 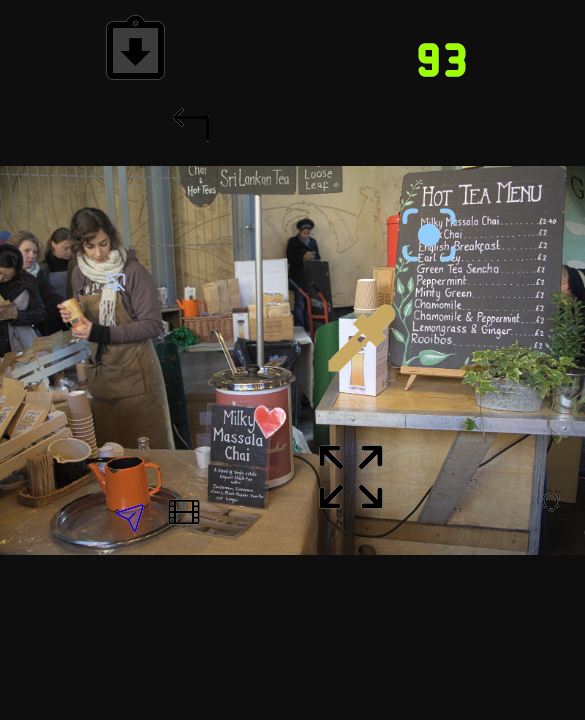 What do you see at coordinates (362, 338) in the screenshot?
I see `pick a color from the screen` at bounding box center [362, 338].